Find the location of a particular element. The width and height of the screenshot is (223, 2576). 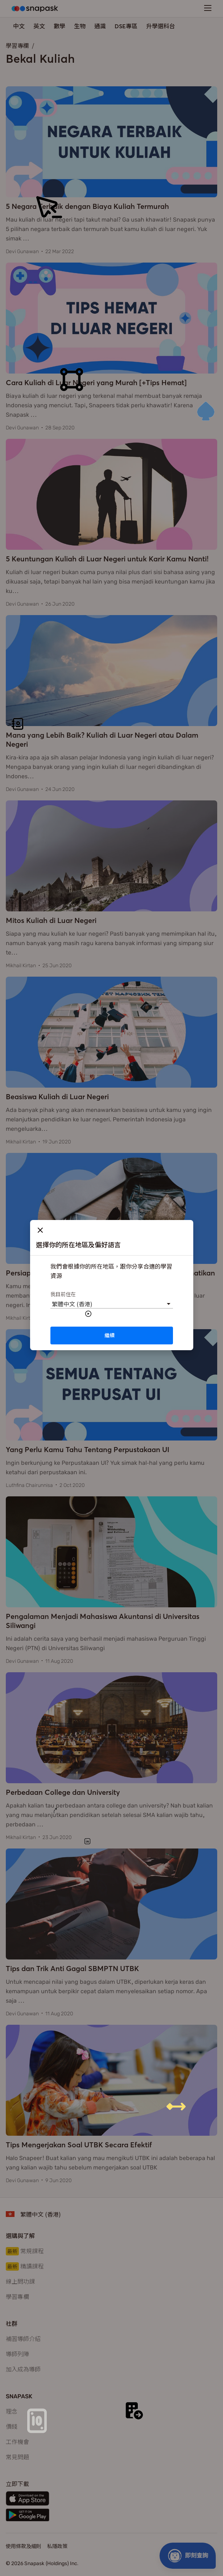

navigate to building or office location is located at coordinates (134, 2410).